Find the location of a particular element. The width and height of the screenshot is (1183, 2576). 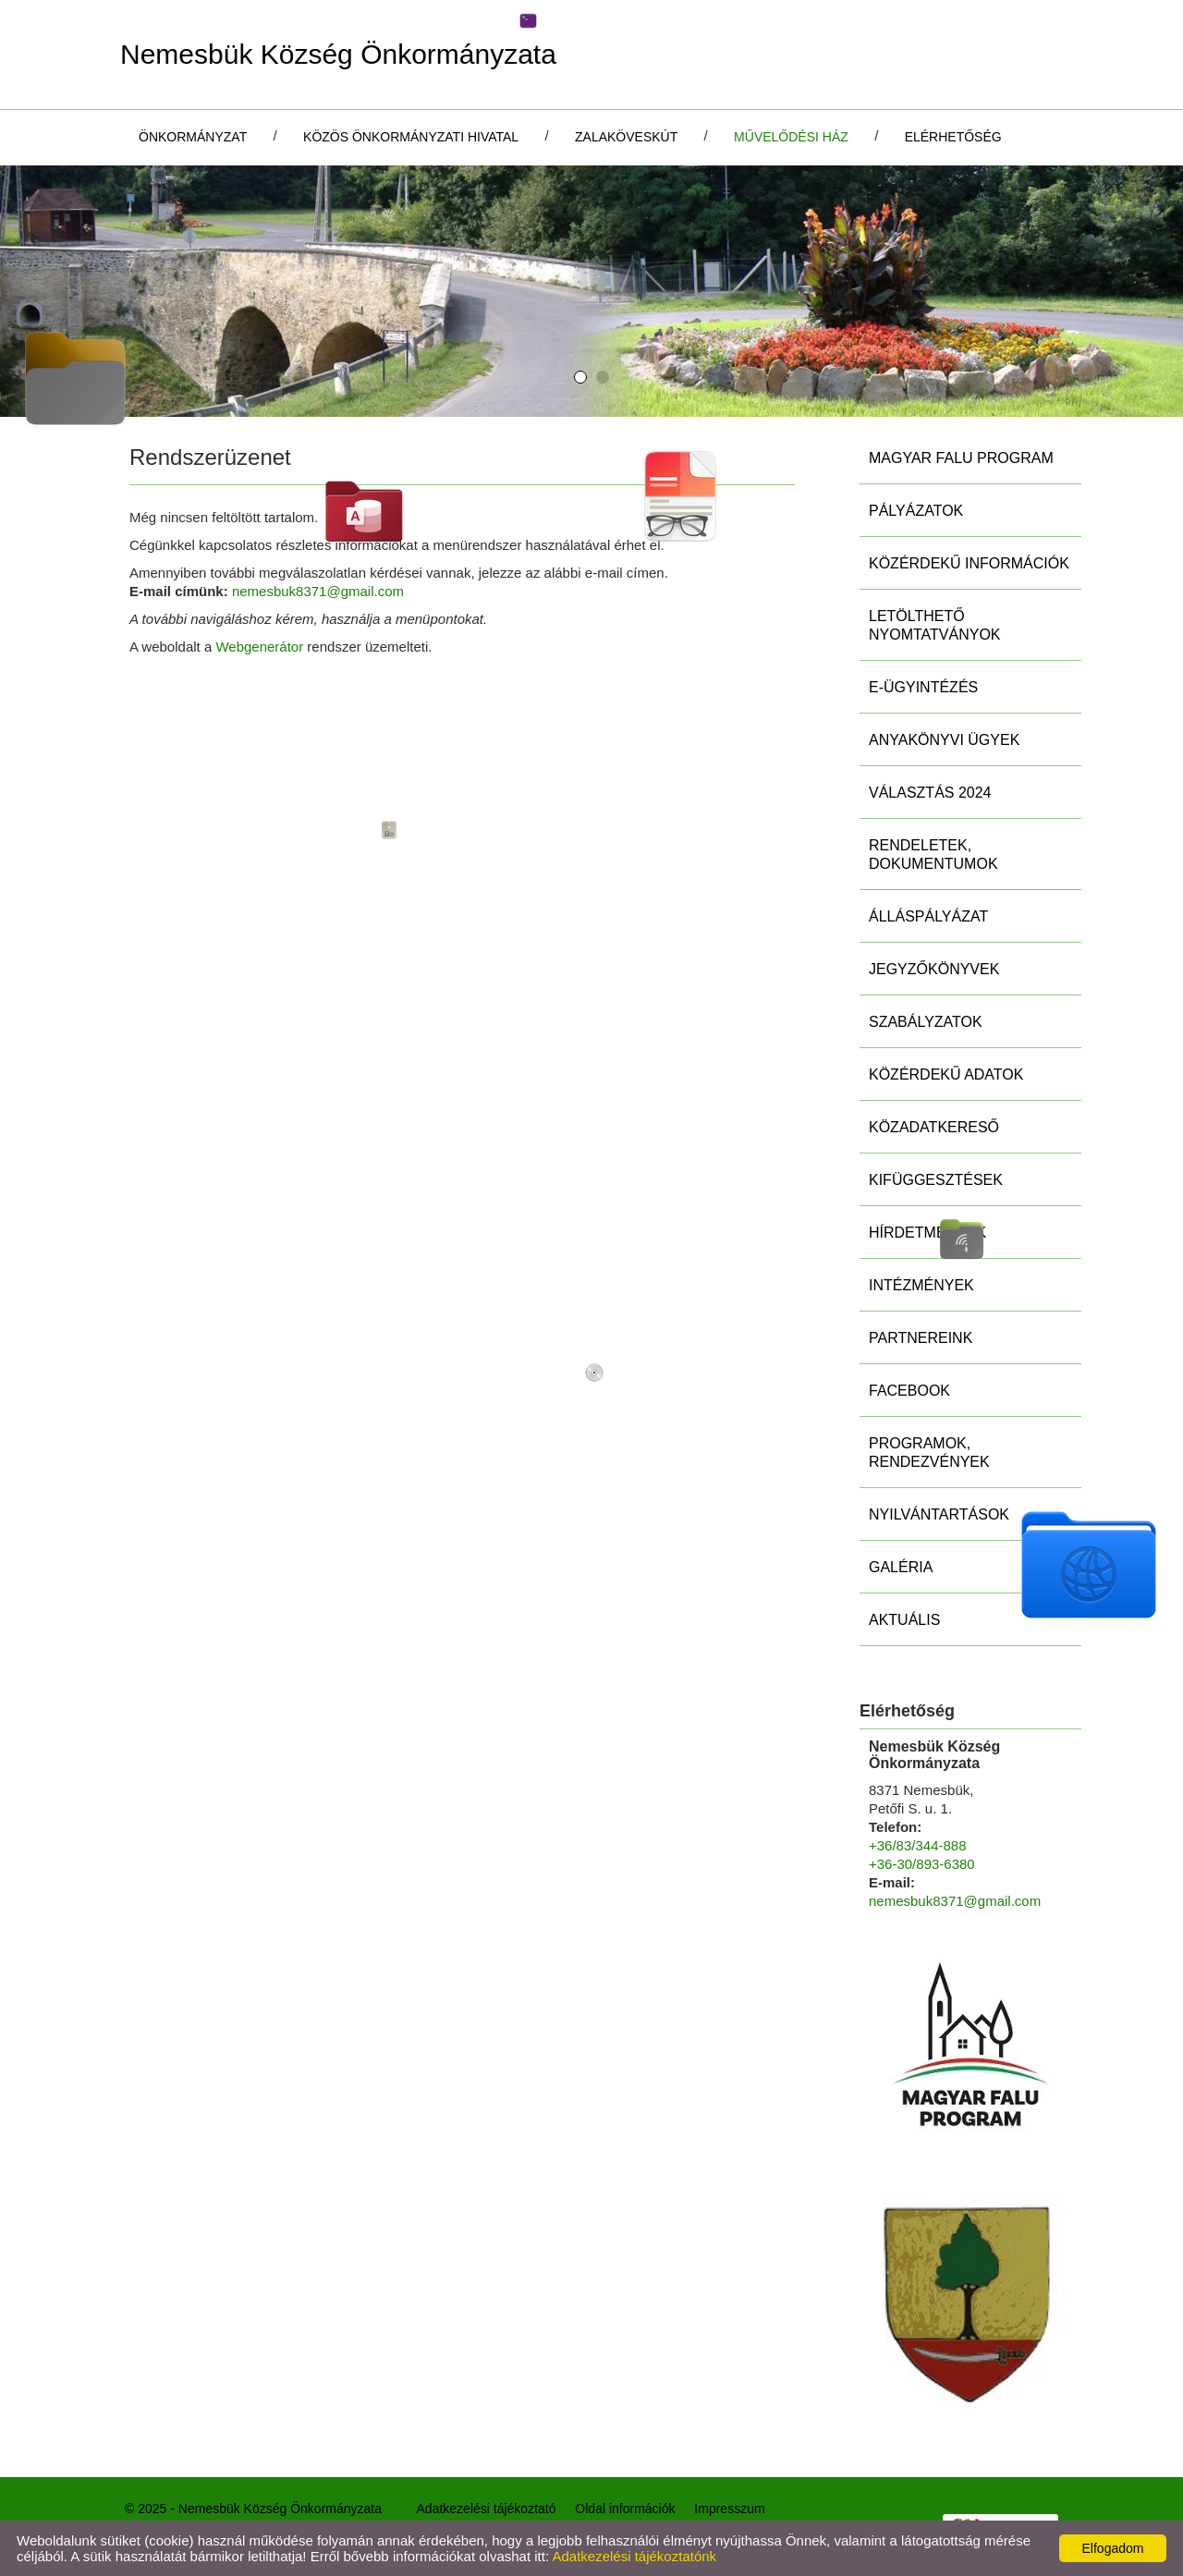

open papers app for reading and organizing documents is located at coordinates (680, 496).